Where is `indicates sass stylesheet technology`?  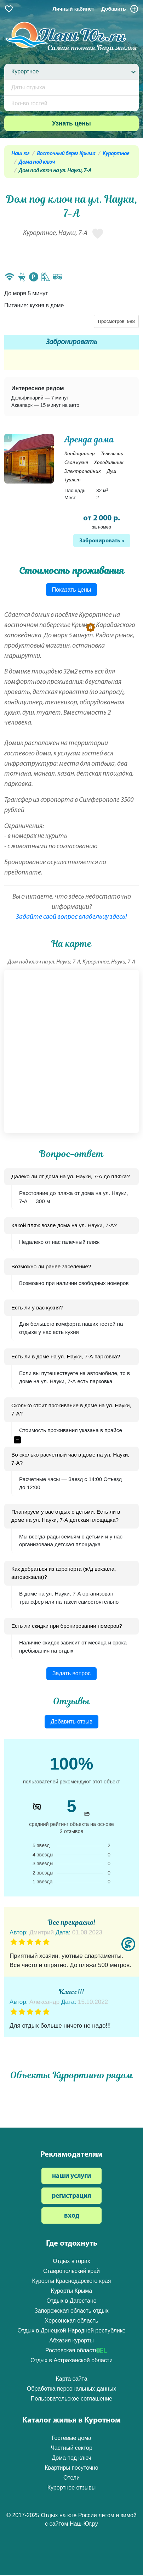 indicates sass stylesheet technology is located at coordinates (128, 1944).